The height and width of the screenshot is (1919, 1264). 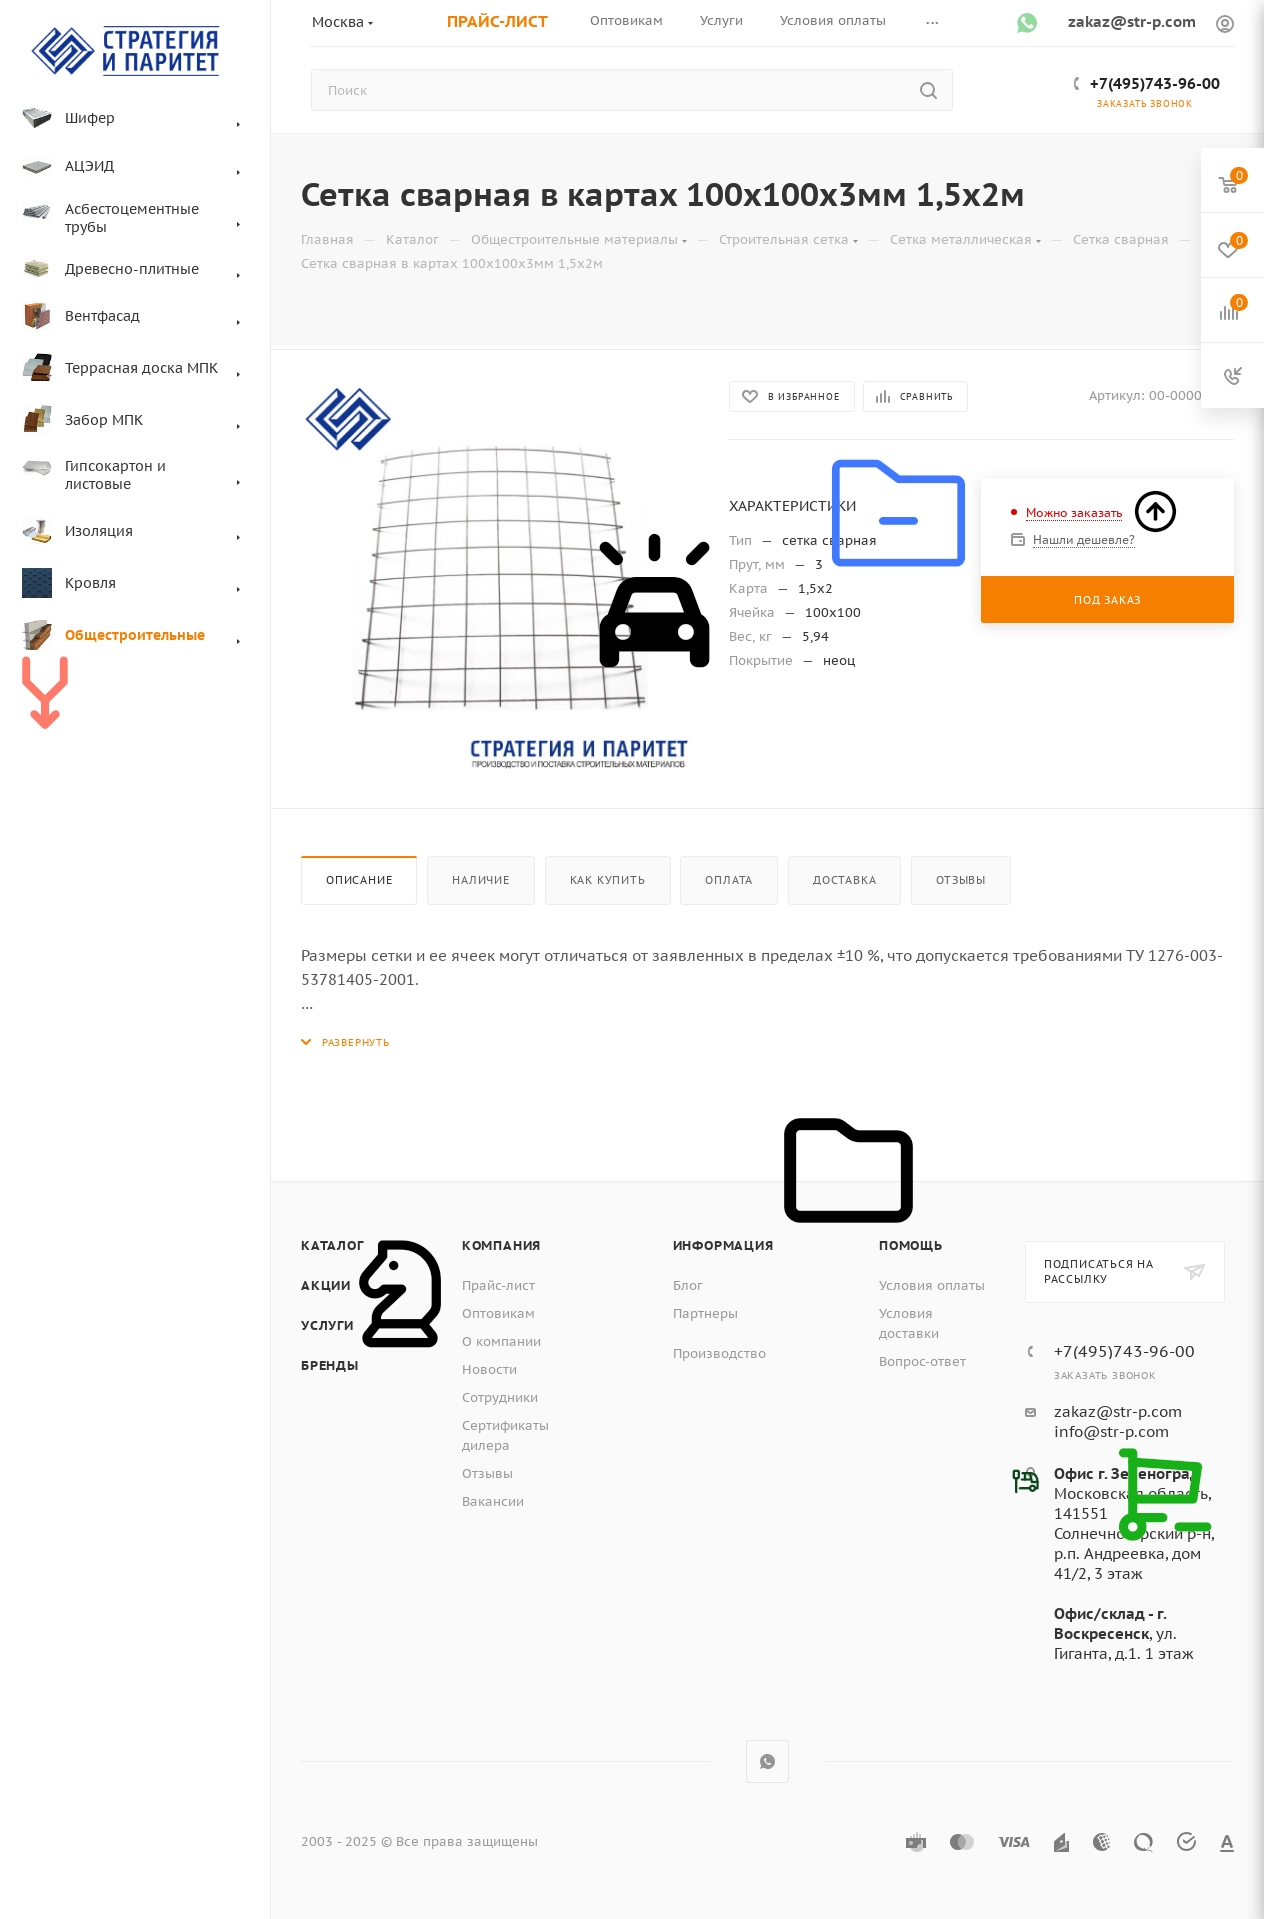 What do you see at coordinates (848, 1174) in the screenshot?
I see `open file folder` at bounding box center [848, 1174].